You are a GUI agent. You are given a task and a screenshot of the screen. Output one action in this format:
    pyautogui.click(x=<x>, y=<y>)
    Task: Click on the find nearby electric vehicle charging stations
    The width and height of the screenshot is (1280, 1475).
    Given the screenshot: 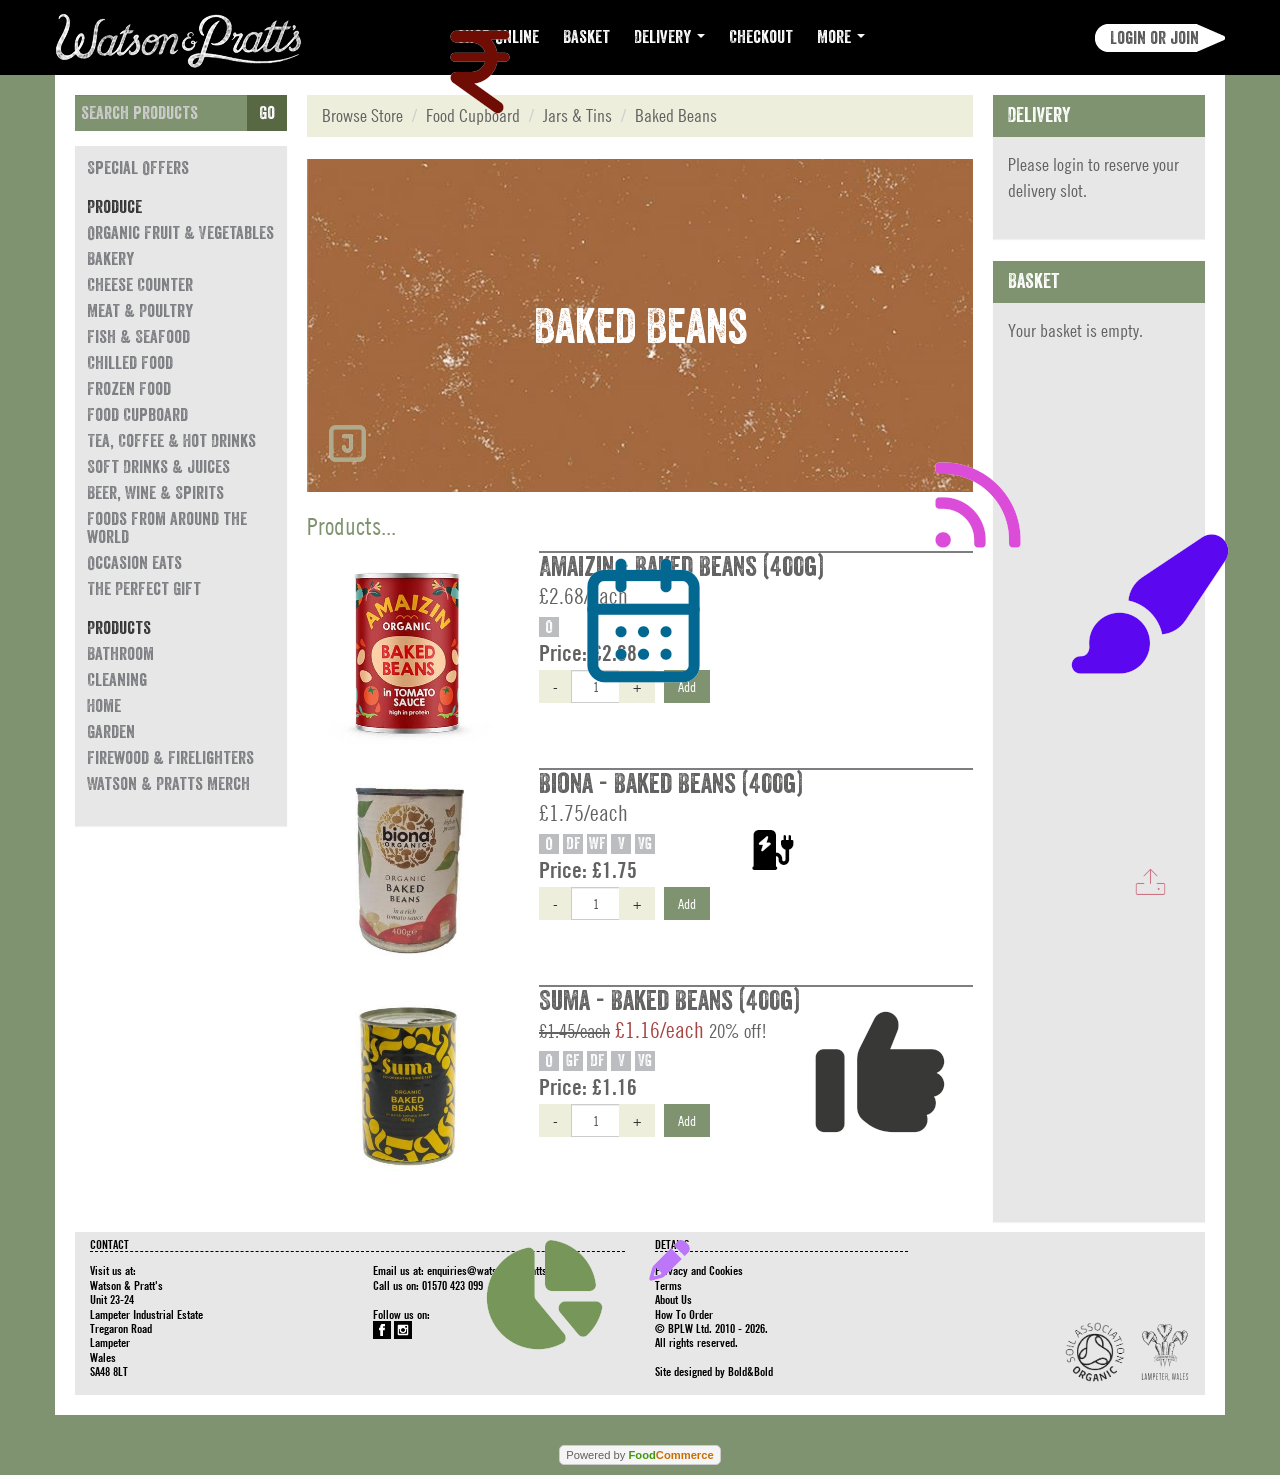 What is the action you would take?
    pyautogui.click(x=771, y=850)
    